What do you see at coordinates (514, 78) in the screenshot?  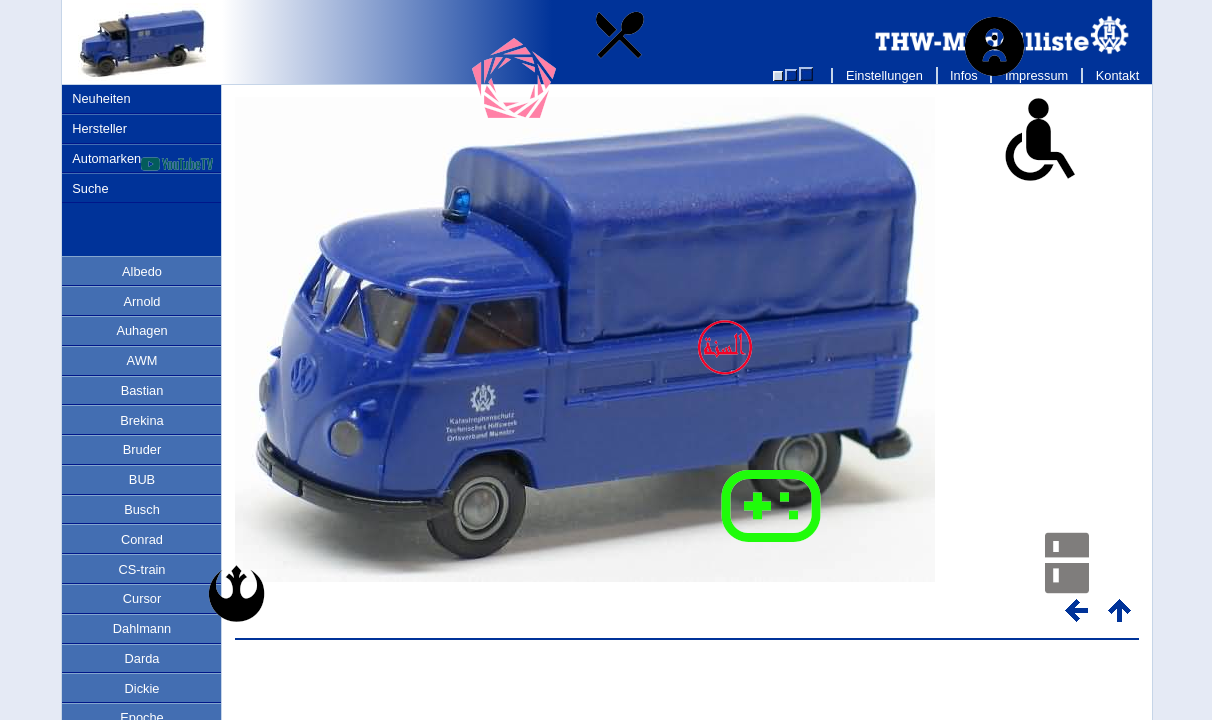 I see `PySyft library or framework logo` at bounding box center [514, 78].